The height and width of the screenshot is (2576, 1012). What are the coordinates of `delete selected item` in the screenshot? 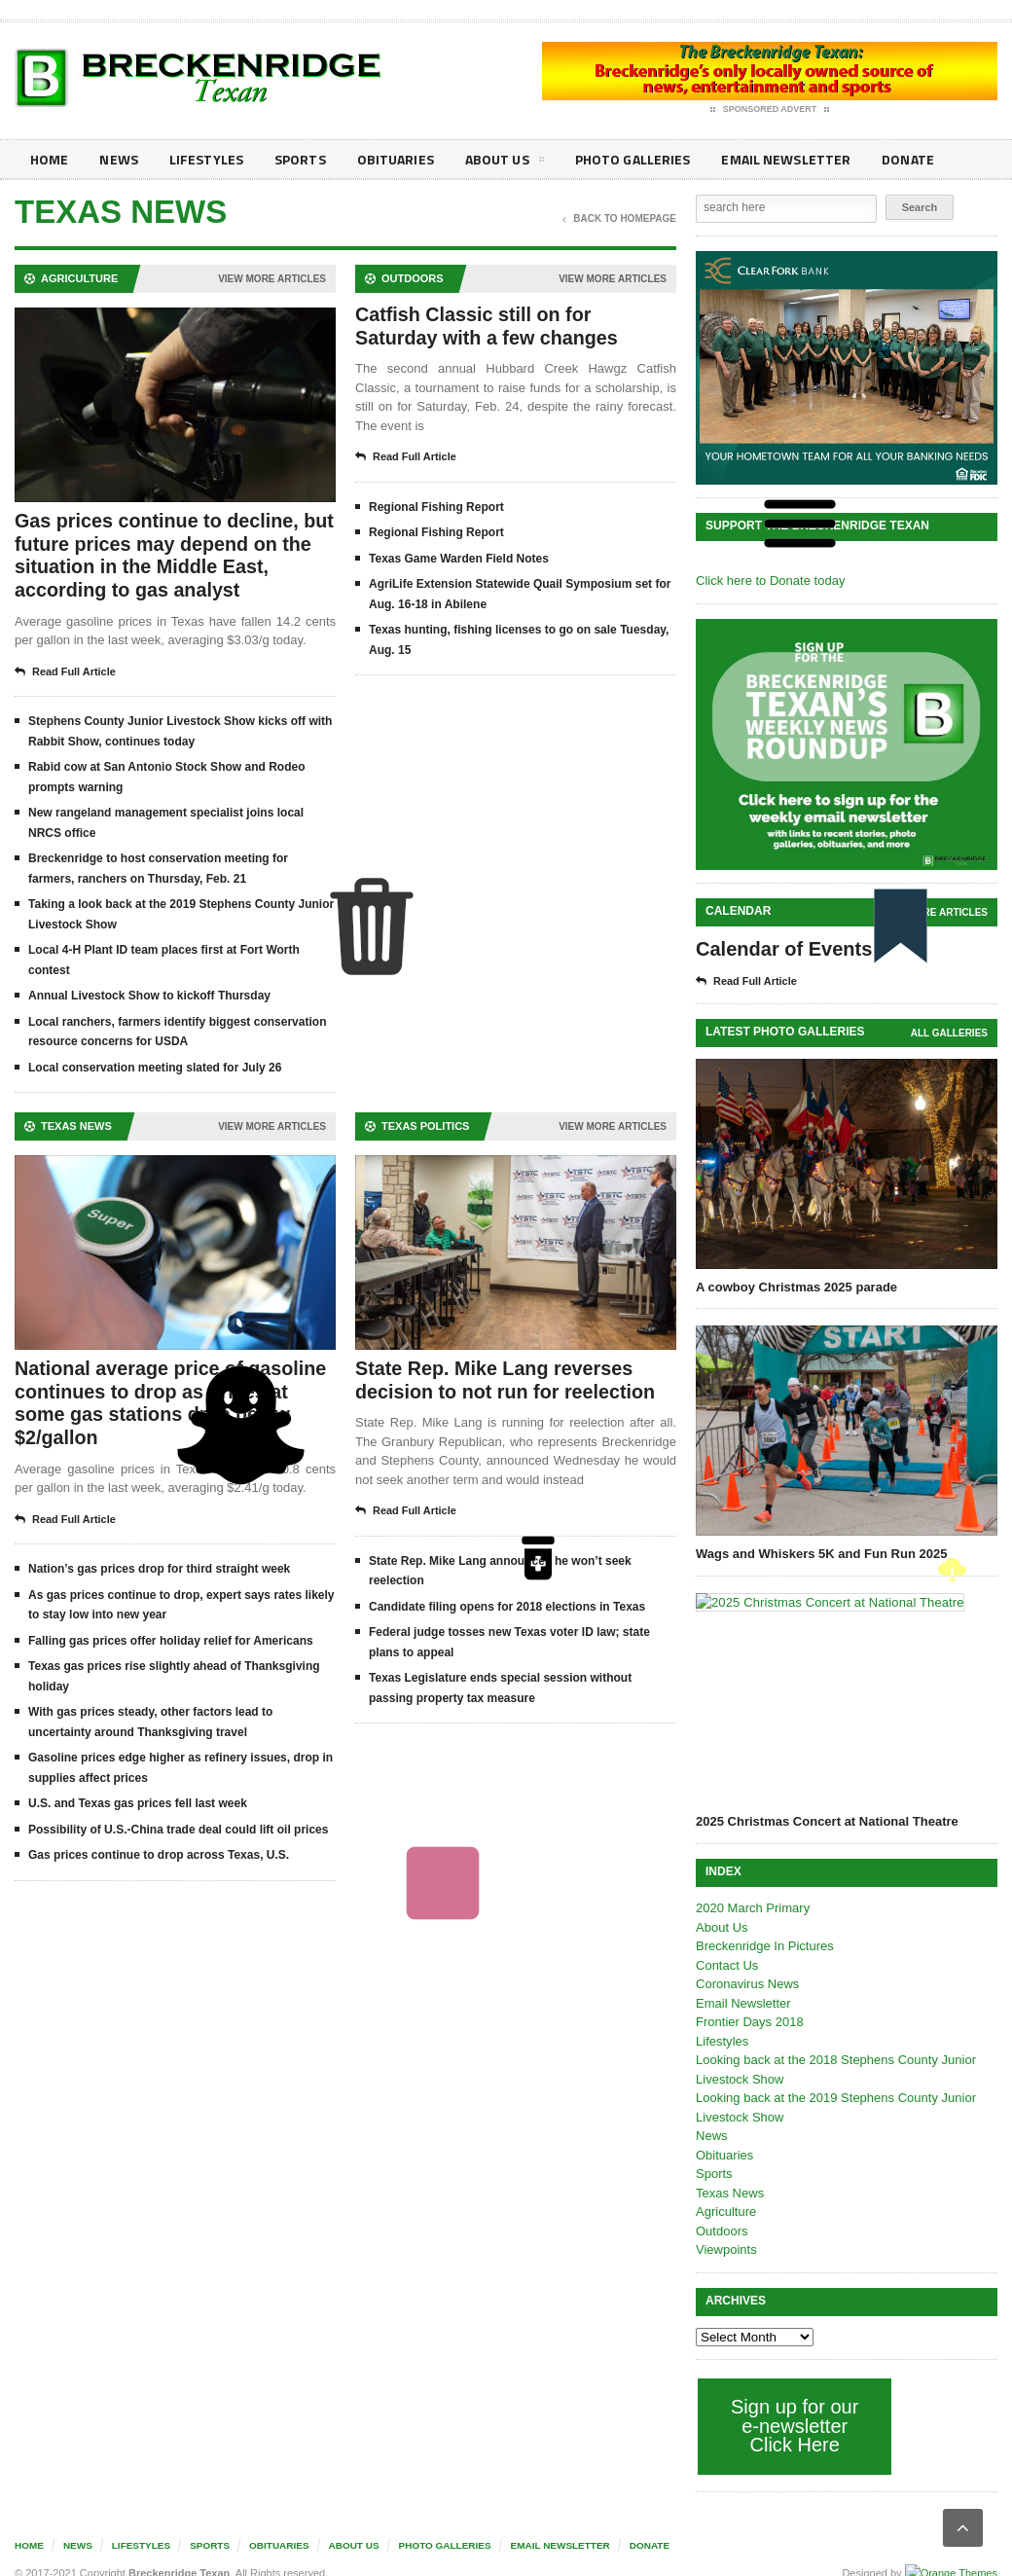 It's located at (372, 926).